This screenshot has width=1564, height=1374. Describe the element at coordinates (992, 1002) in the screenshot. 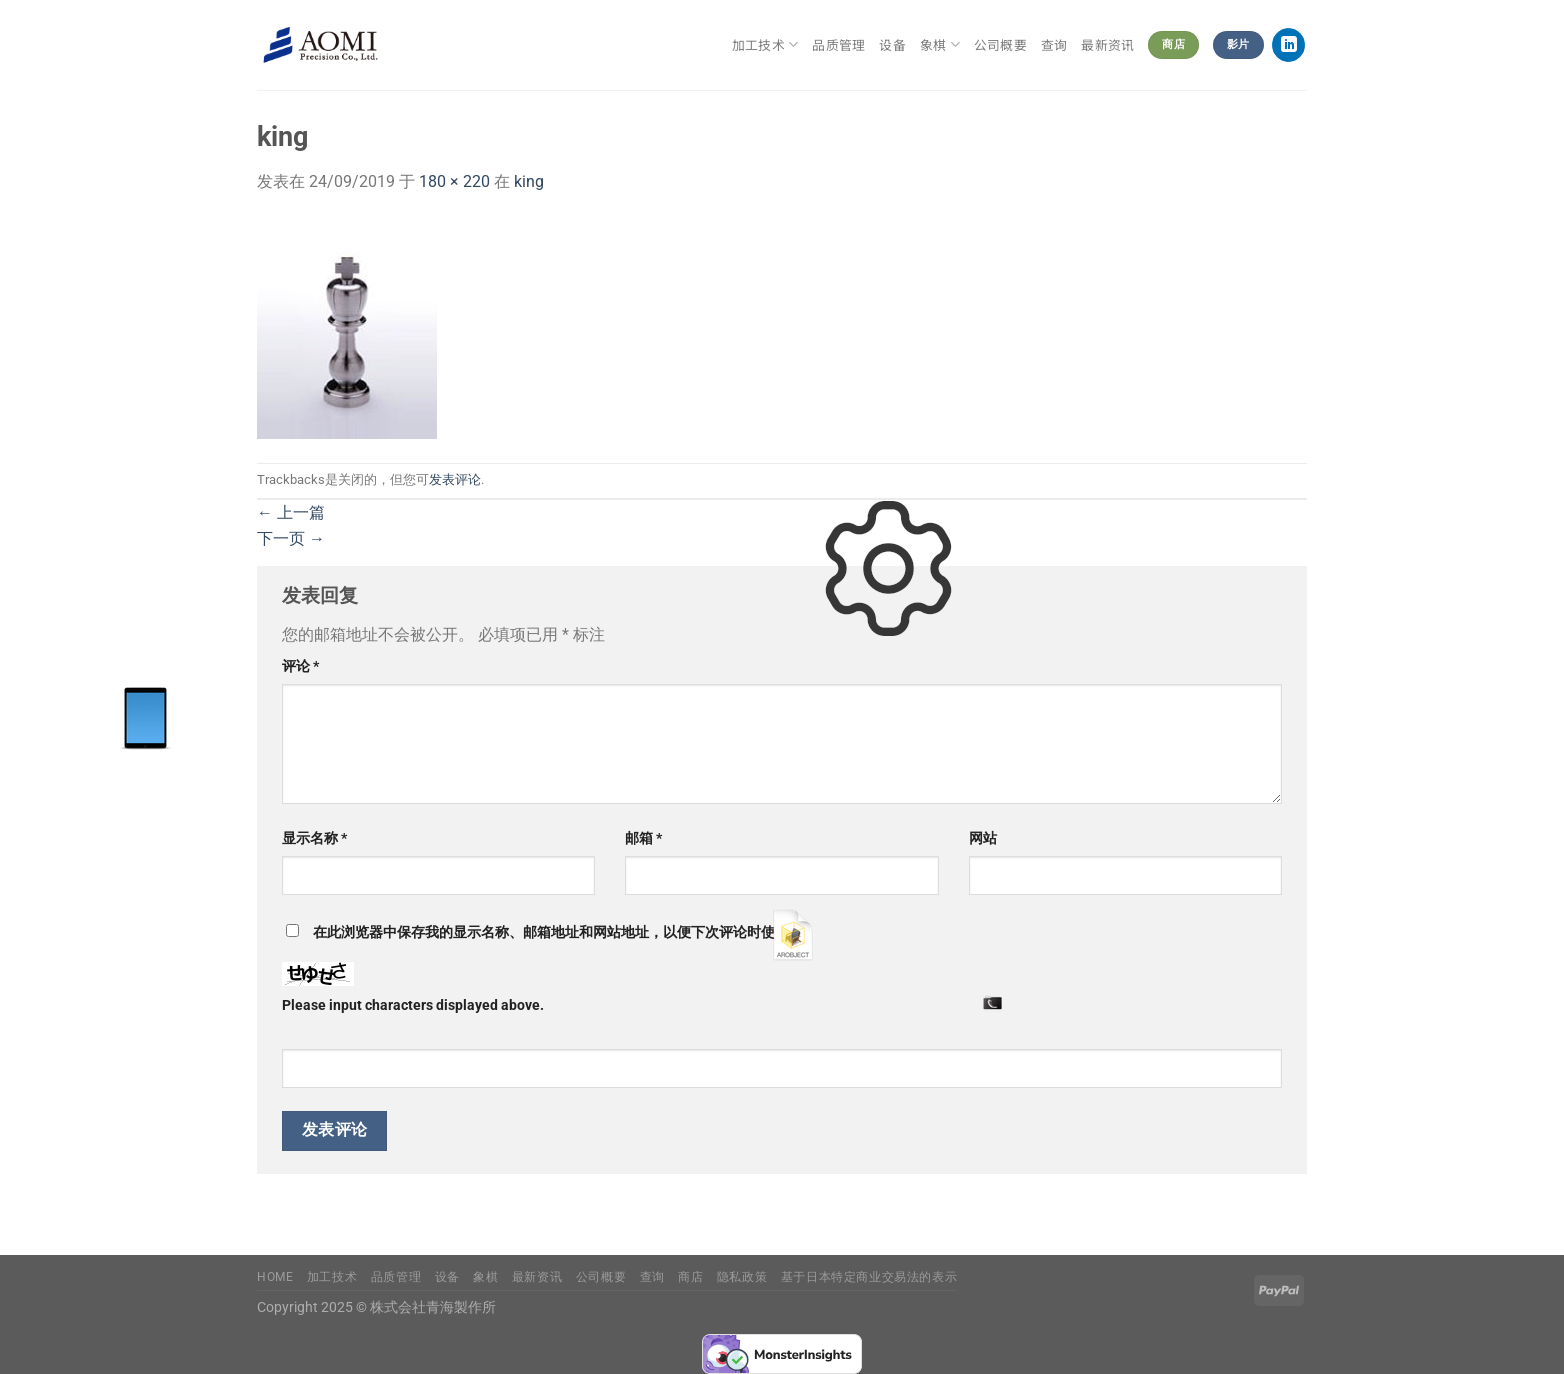

I see `open folder containing lab or experiment files` at that location.